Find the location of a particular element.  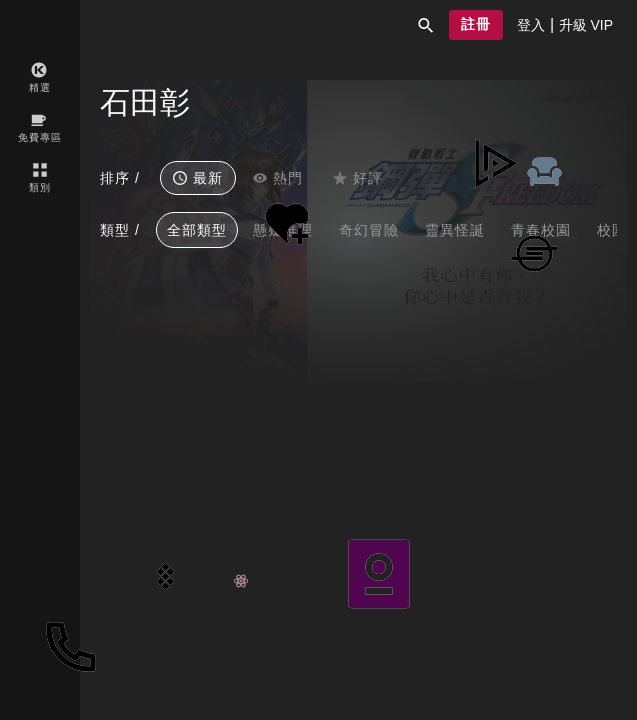

browse furniture or home decor items is located at coordinates (544, 171).